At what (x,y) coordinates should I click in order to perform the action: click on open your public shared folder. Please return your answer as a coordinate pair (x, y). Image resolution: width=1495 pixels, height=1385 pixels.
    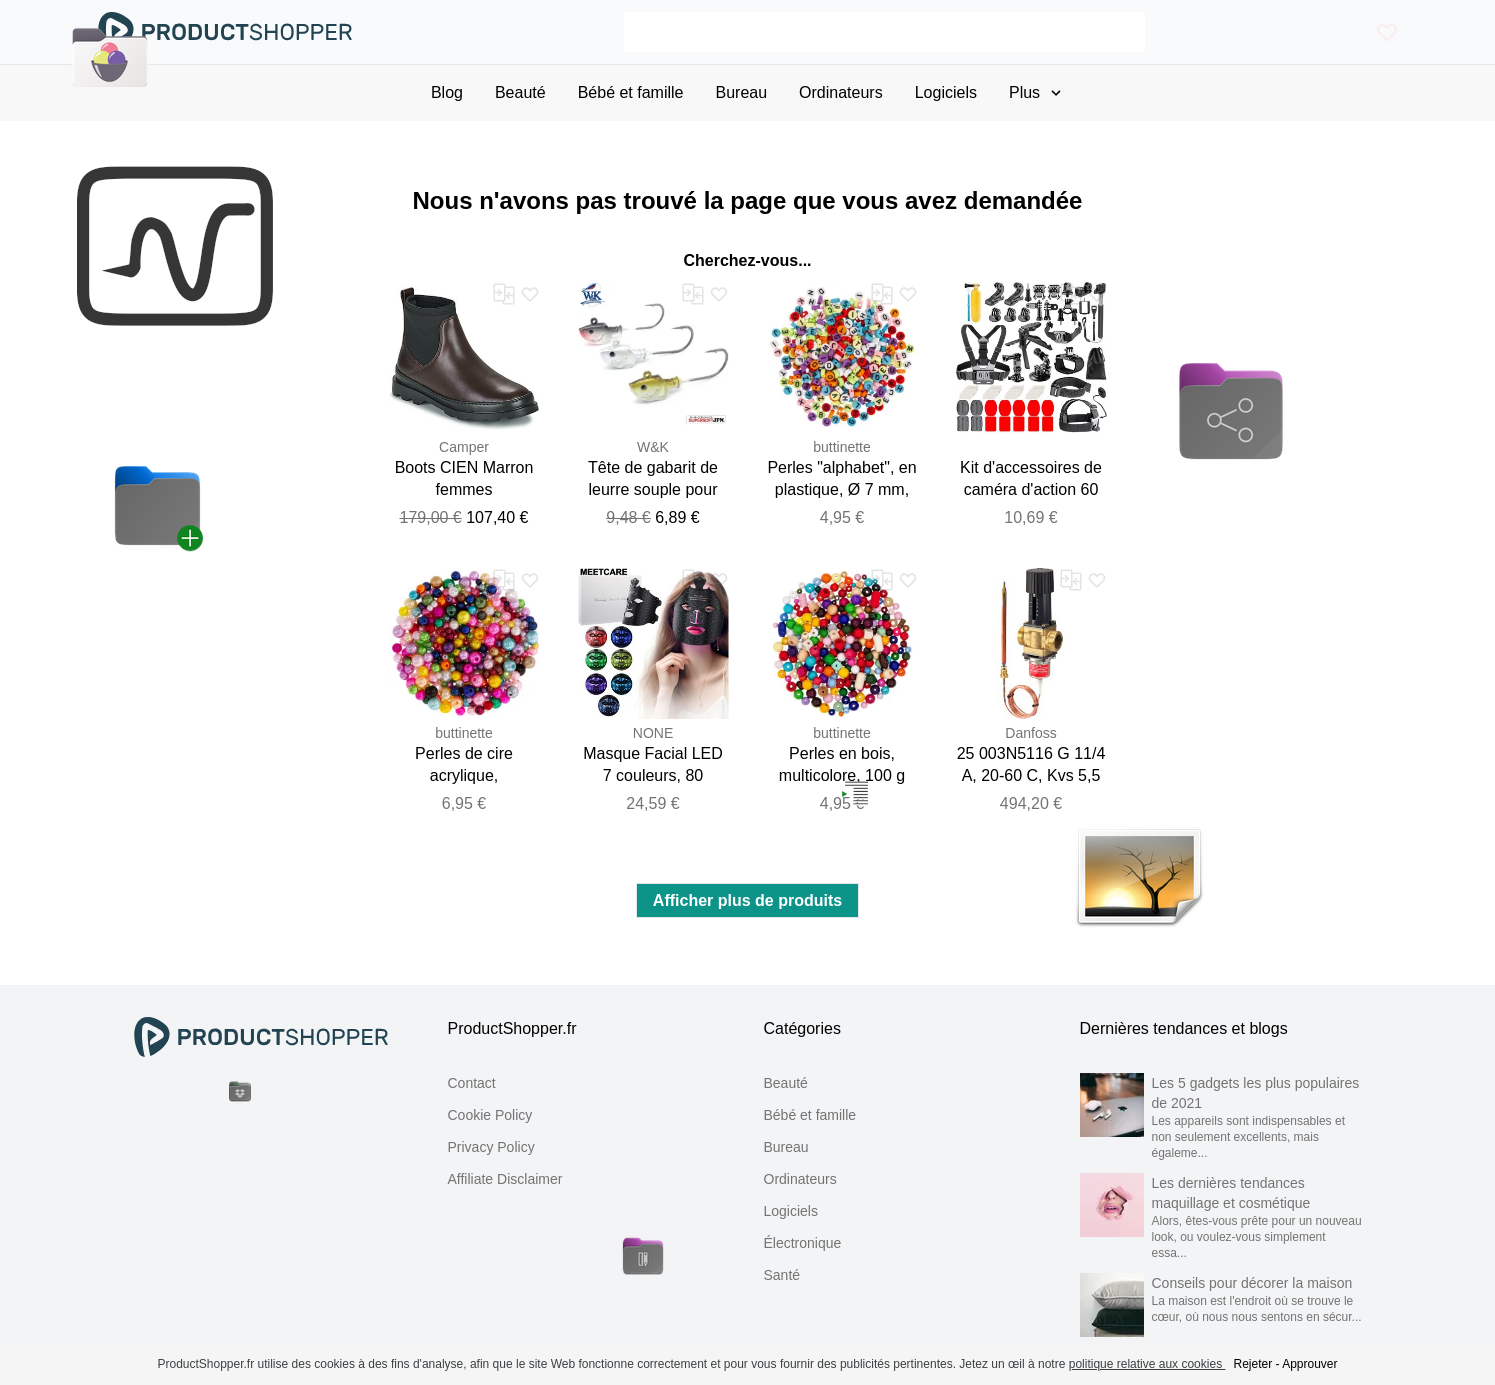
    Looking at the image, I should click on (1231, 411).